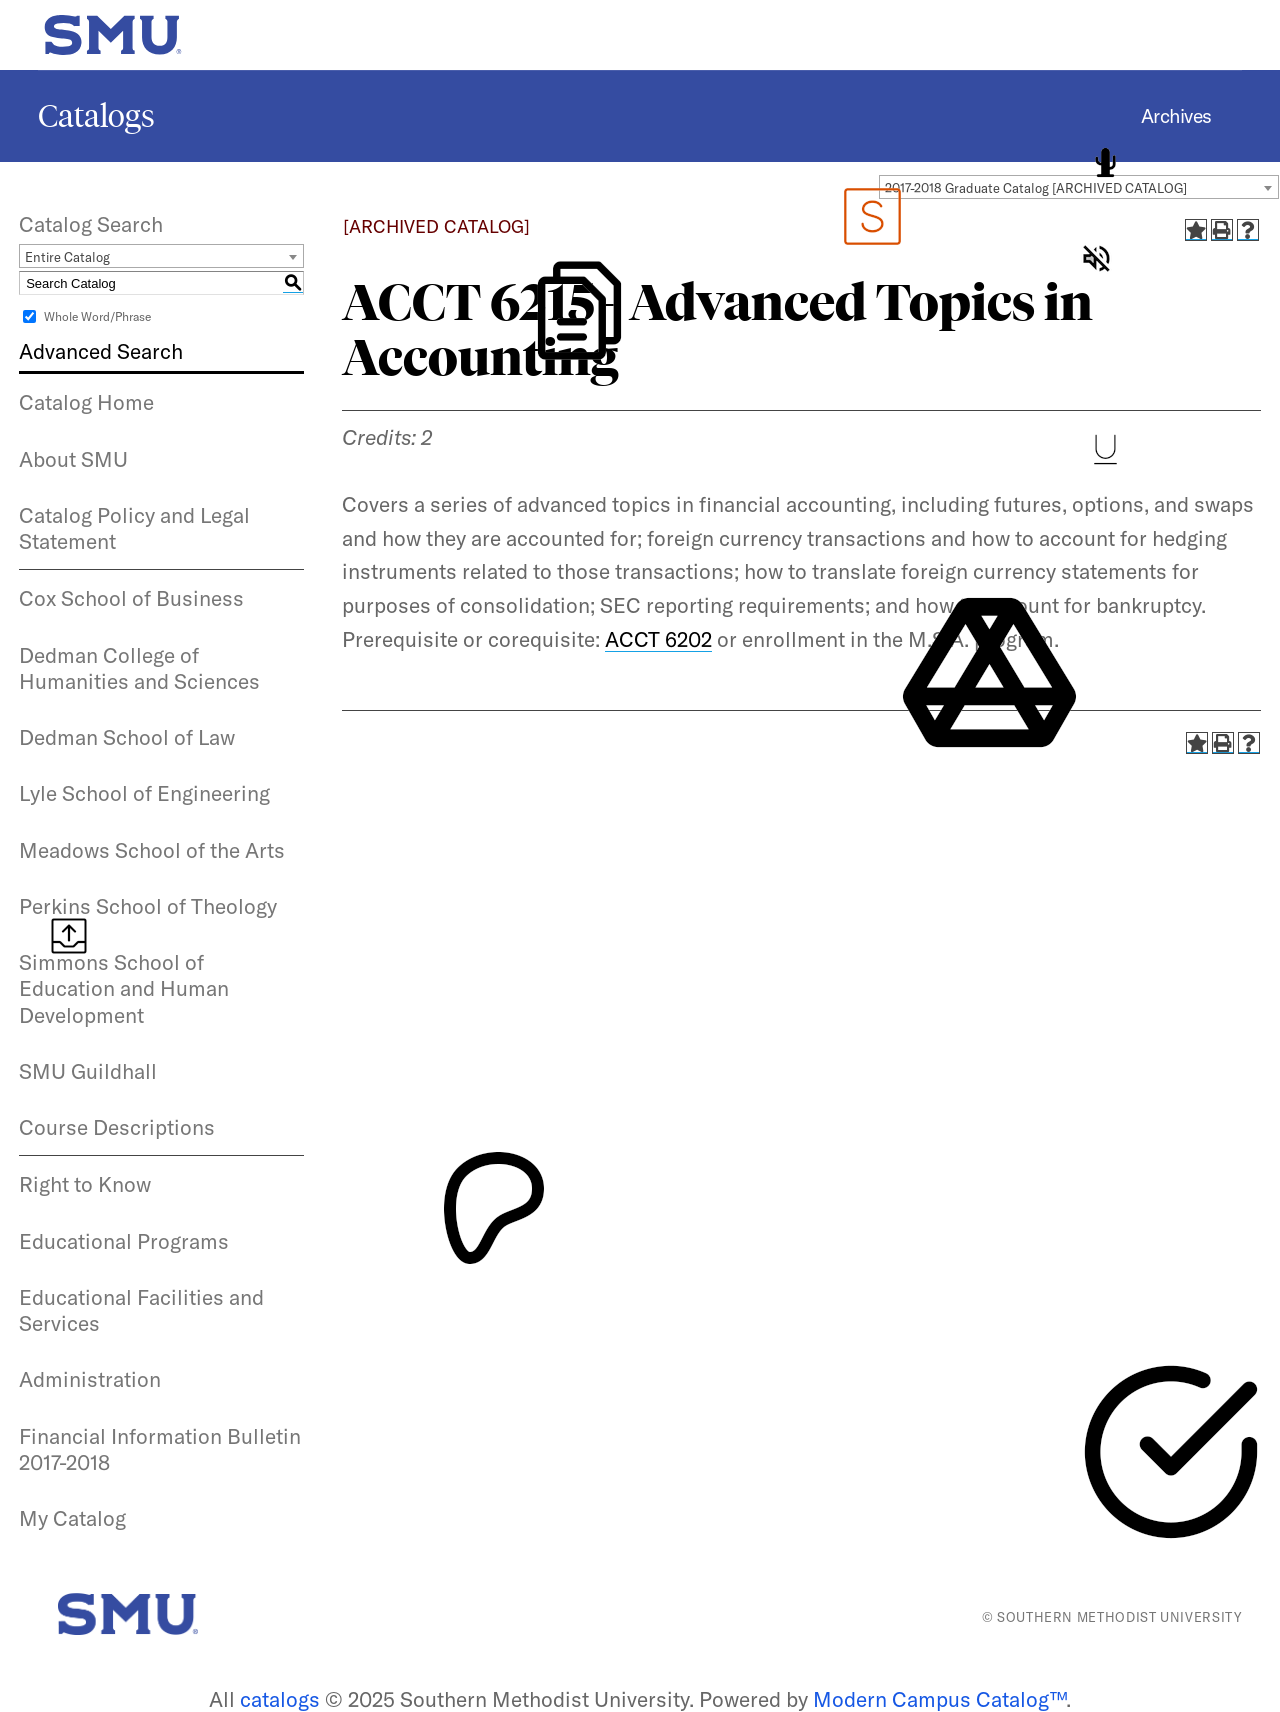  What do you see at coordinates (579, 310) in the screenshot?
I see `view all files` at bounding box center [579, 310].